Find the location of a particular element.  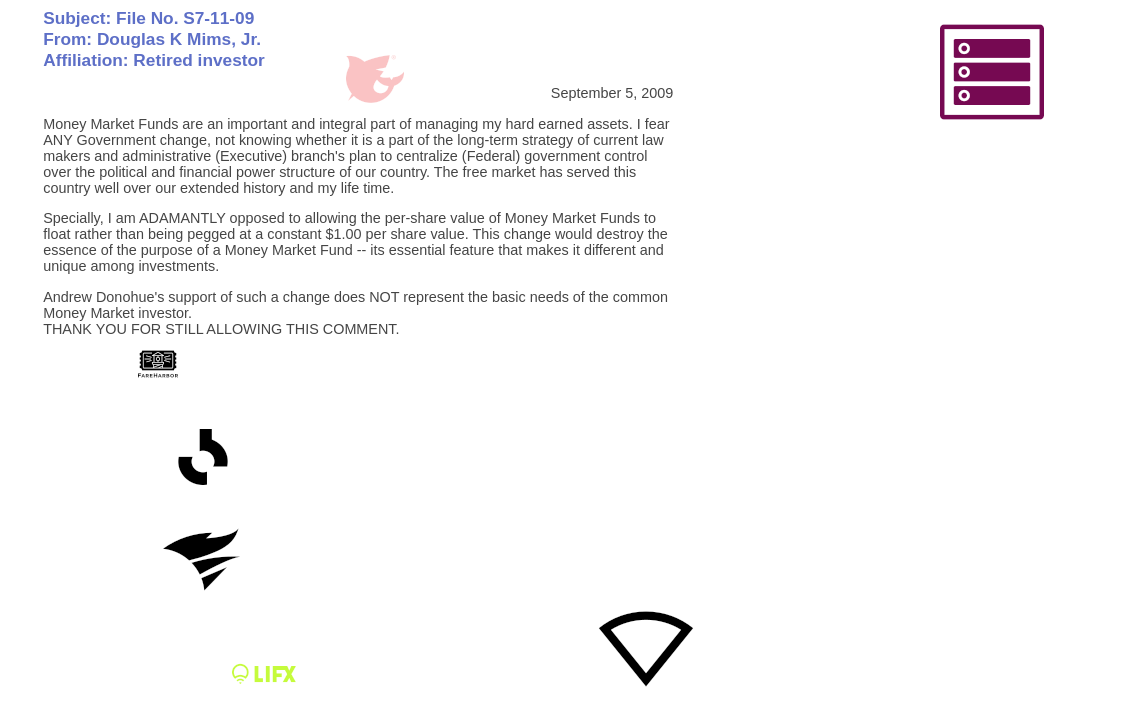

indicates wifi signal strength is located at coordinates (646, 649).